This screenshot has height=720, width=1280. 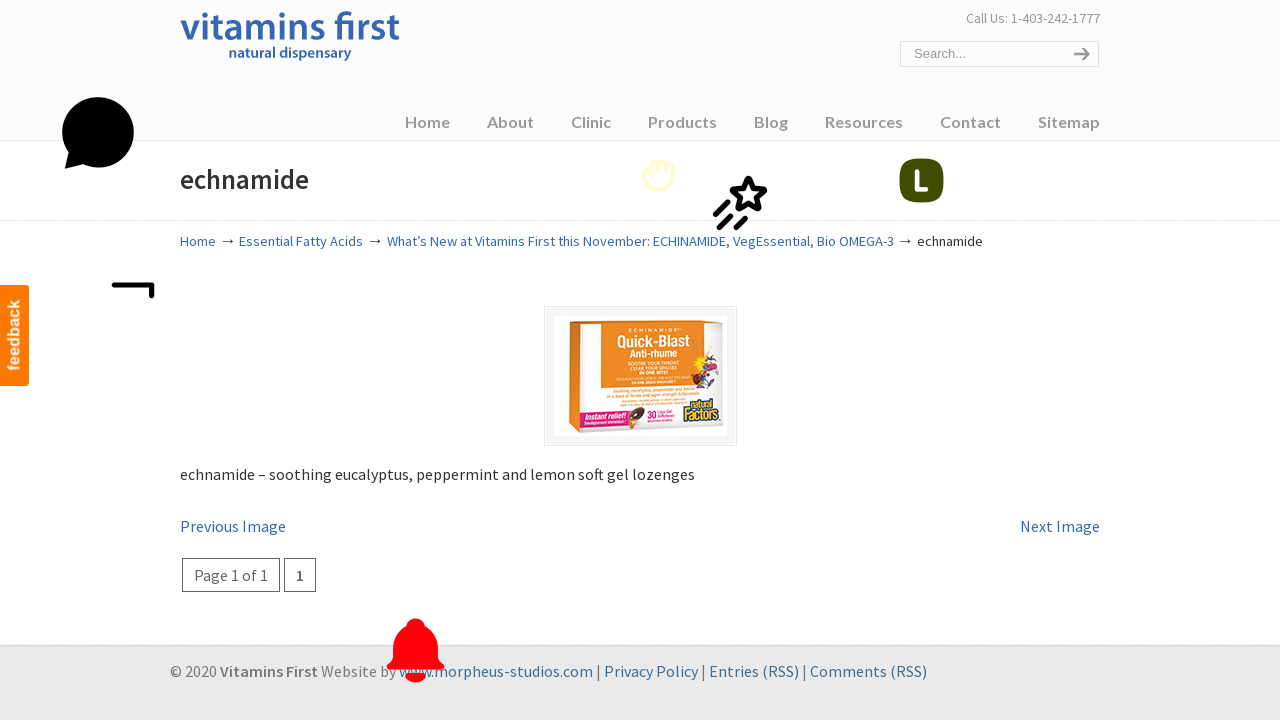 What do you see at coordinates (98, 133) in the screenshot?
I see `open chat or messaging` at bounding box center [98, 133].